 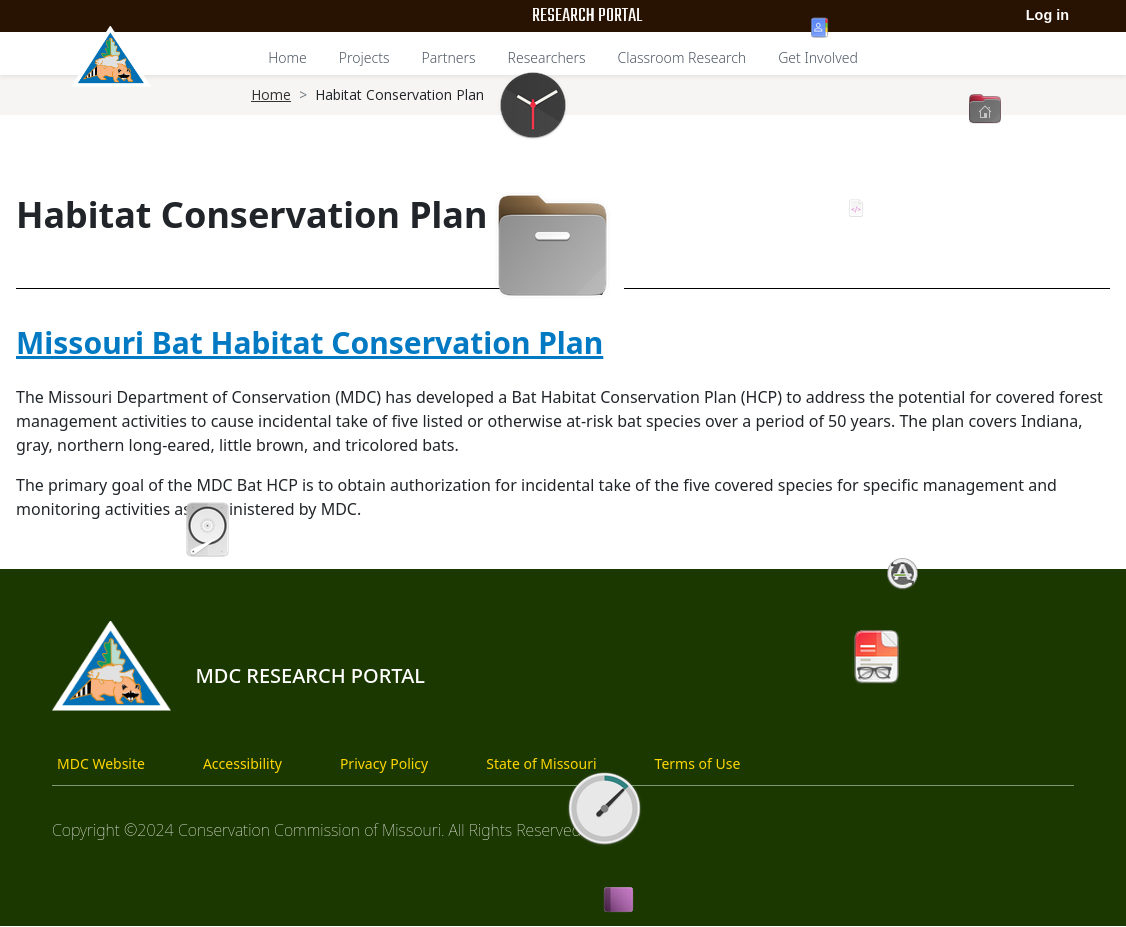 What do you see at coordinates (985, 108) in the screenshot?
I see `access your home folder` at bounding box center [985, 108].